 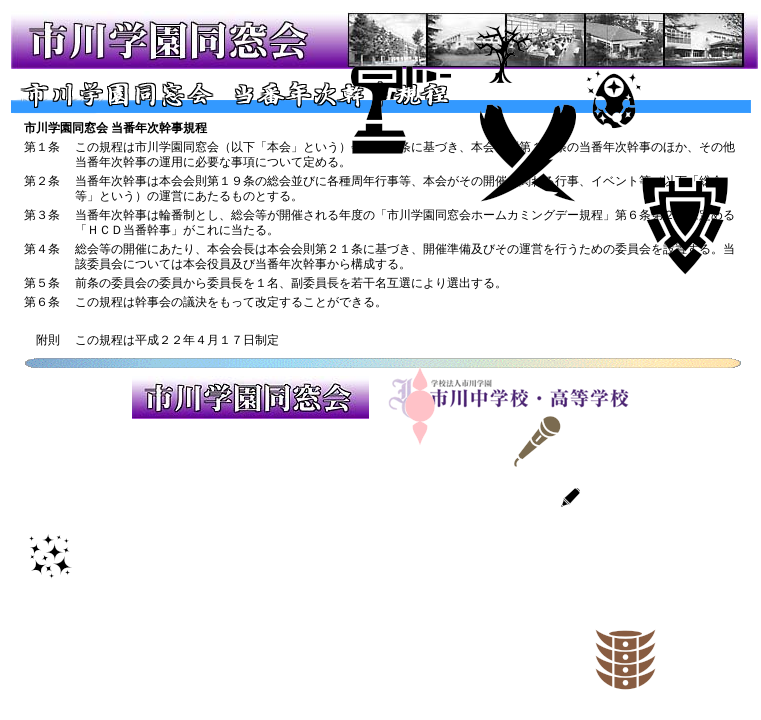 I want to click on ivory tusks item or resource in a game, so click(x=528, y=153).